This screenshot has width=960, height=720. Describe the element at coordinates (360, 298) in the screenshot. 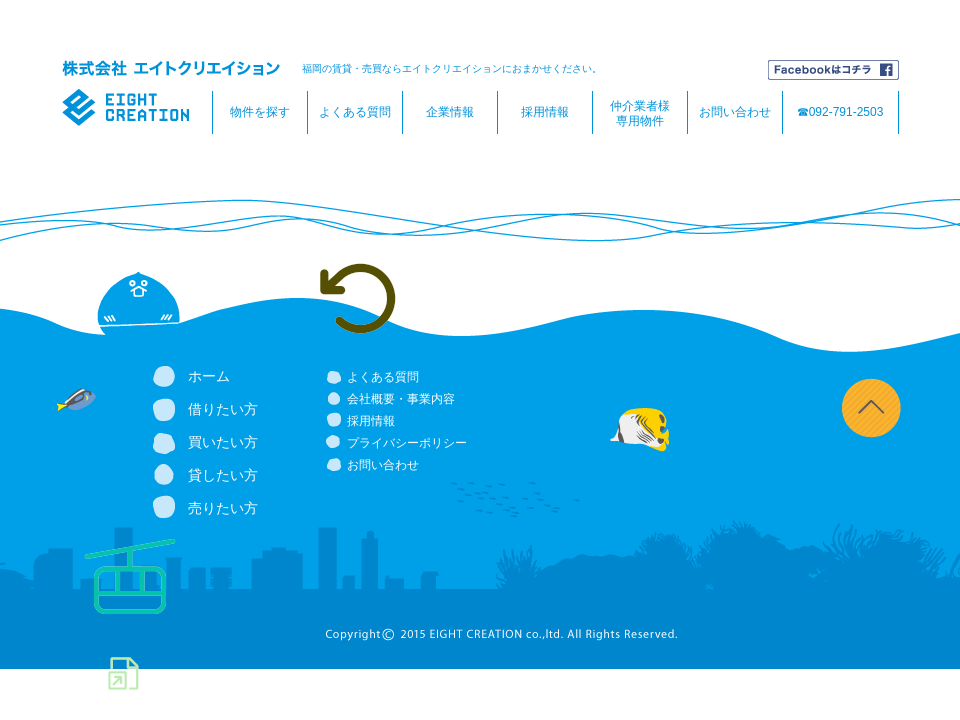

I see `undo the last action` at that location.